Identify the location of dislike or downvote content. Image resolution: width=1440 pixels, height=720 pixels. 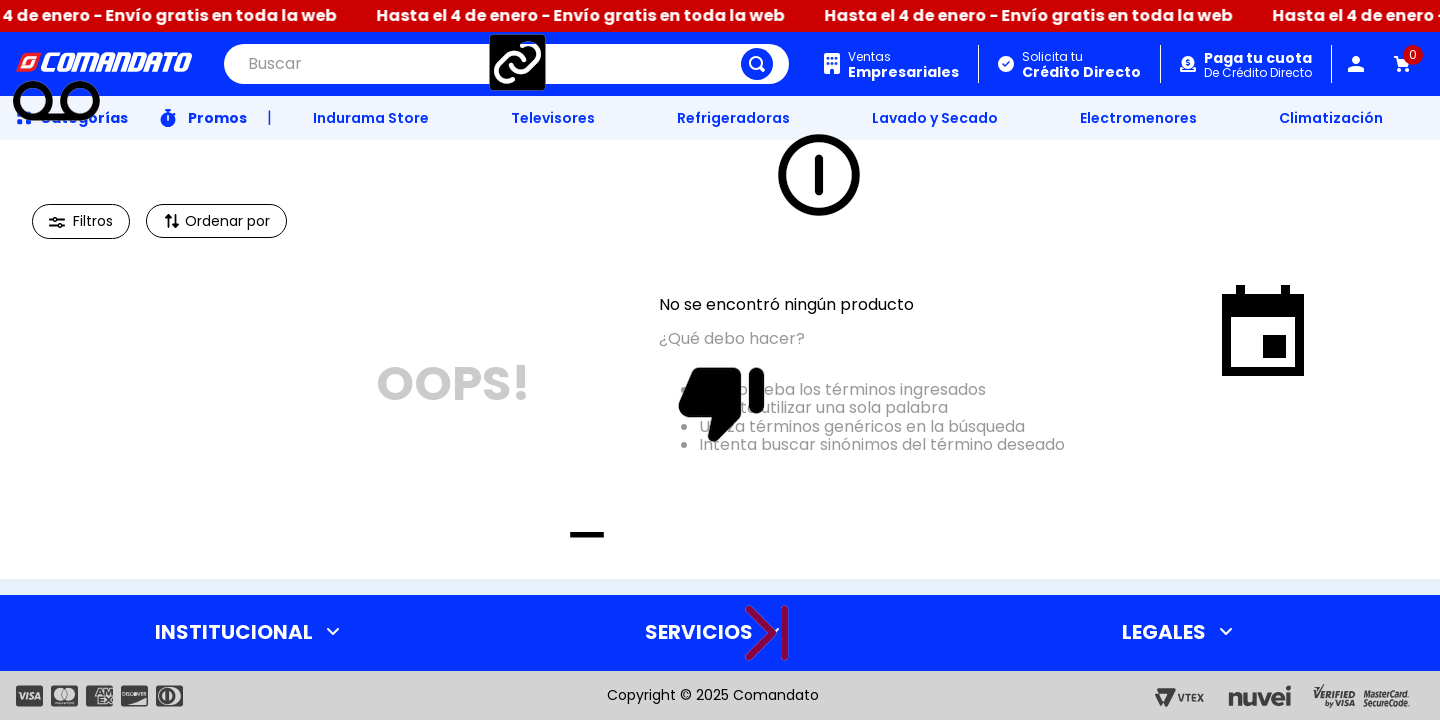
(722, 402).